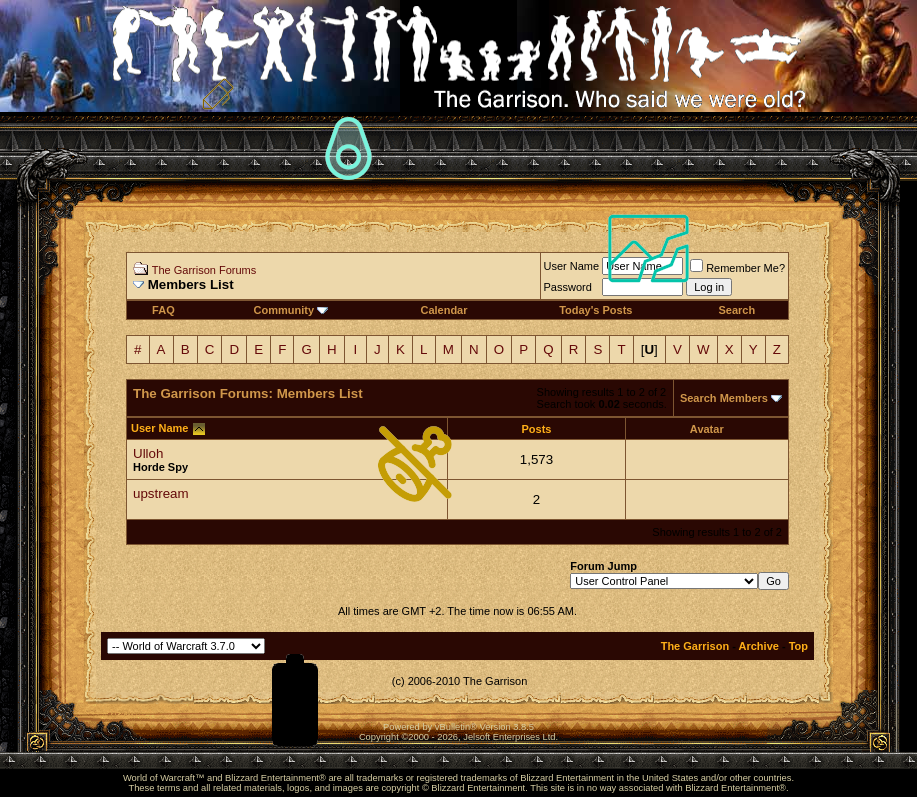 Image resolution: width=917 pixels, height=797 pixels. I want to click on indicates a broken or corrupted image file, so click(648, 248).